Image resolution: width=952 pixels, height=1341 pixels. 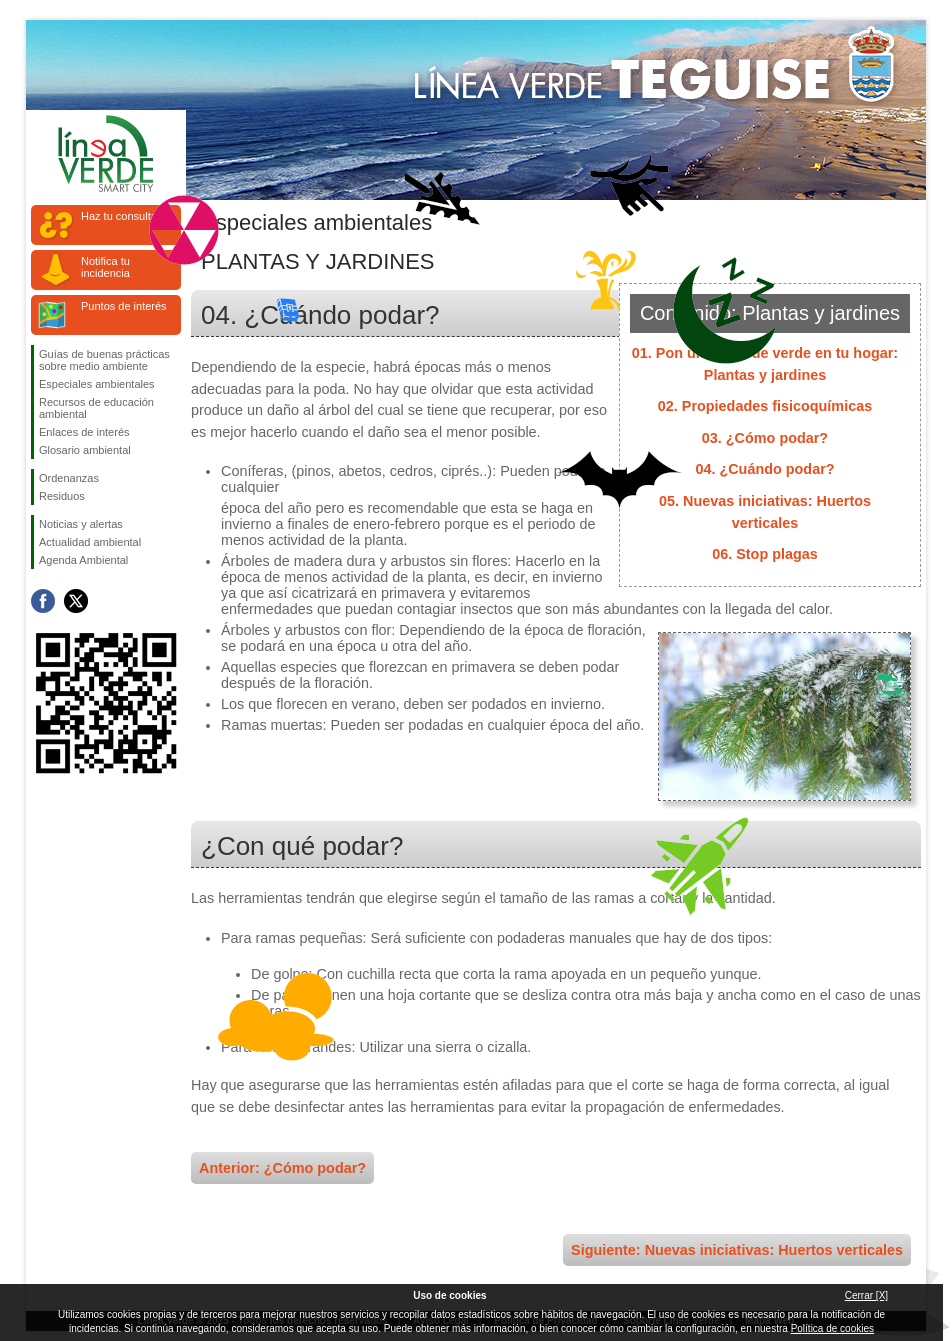 I want to click on select arrow or projectile weapon type, so click(x=442, y=197).